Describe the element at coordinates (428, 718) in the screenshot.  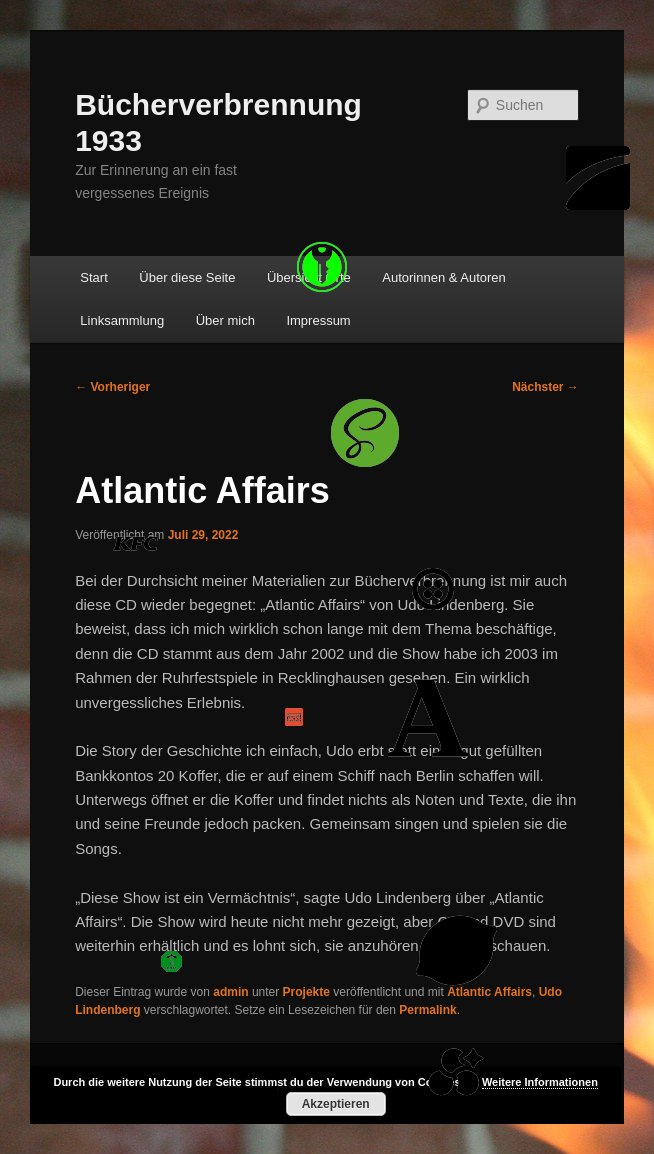
I see `link to academia.edu profile` at that location.